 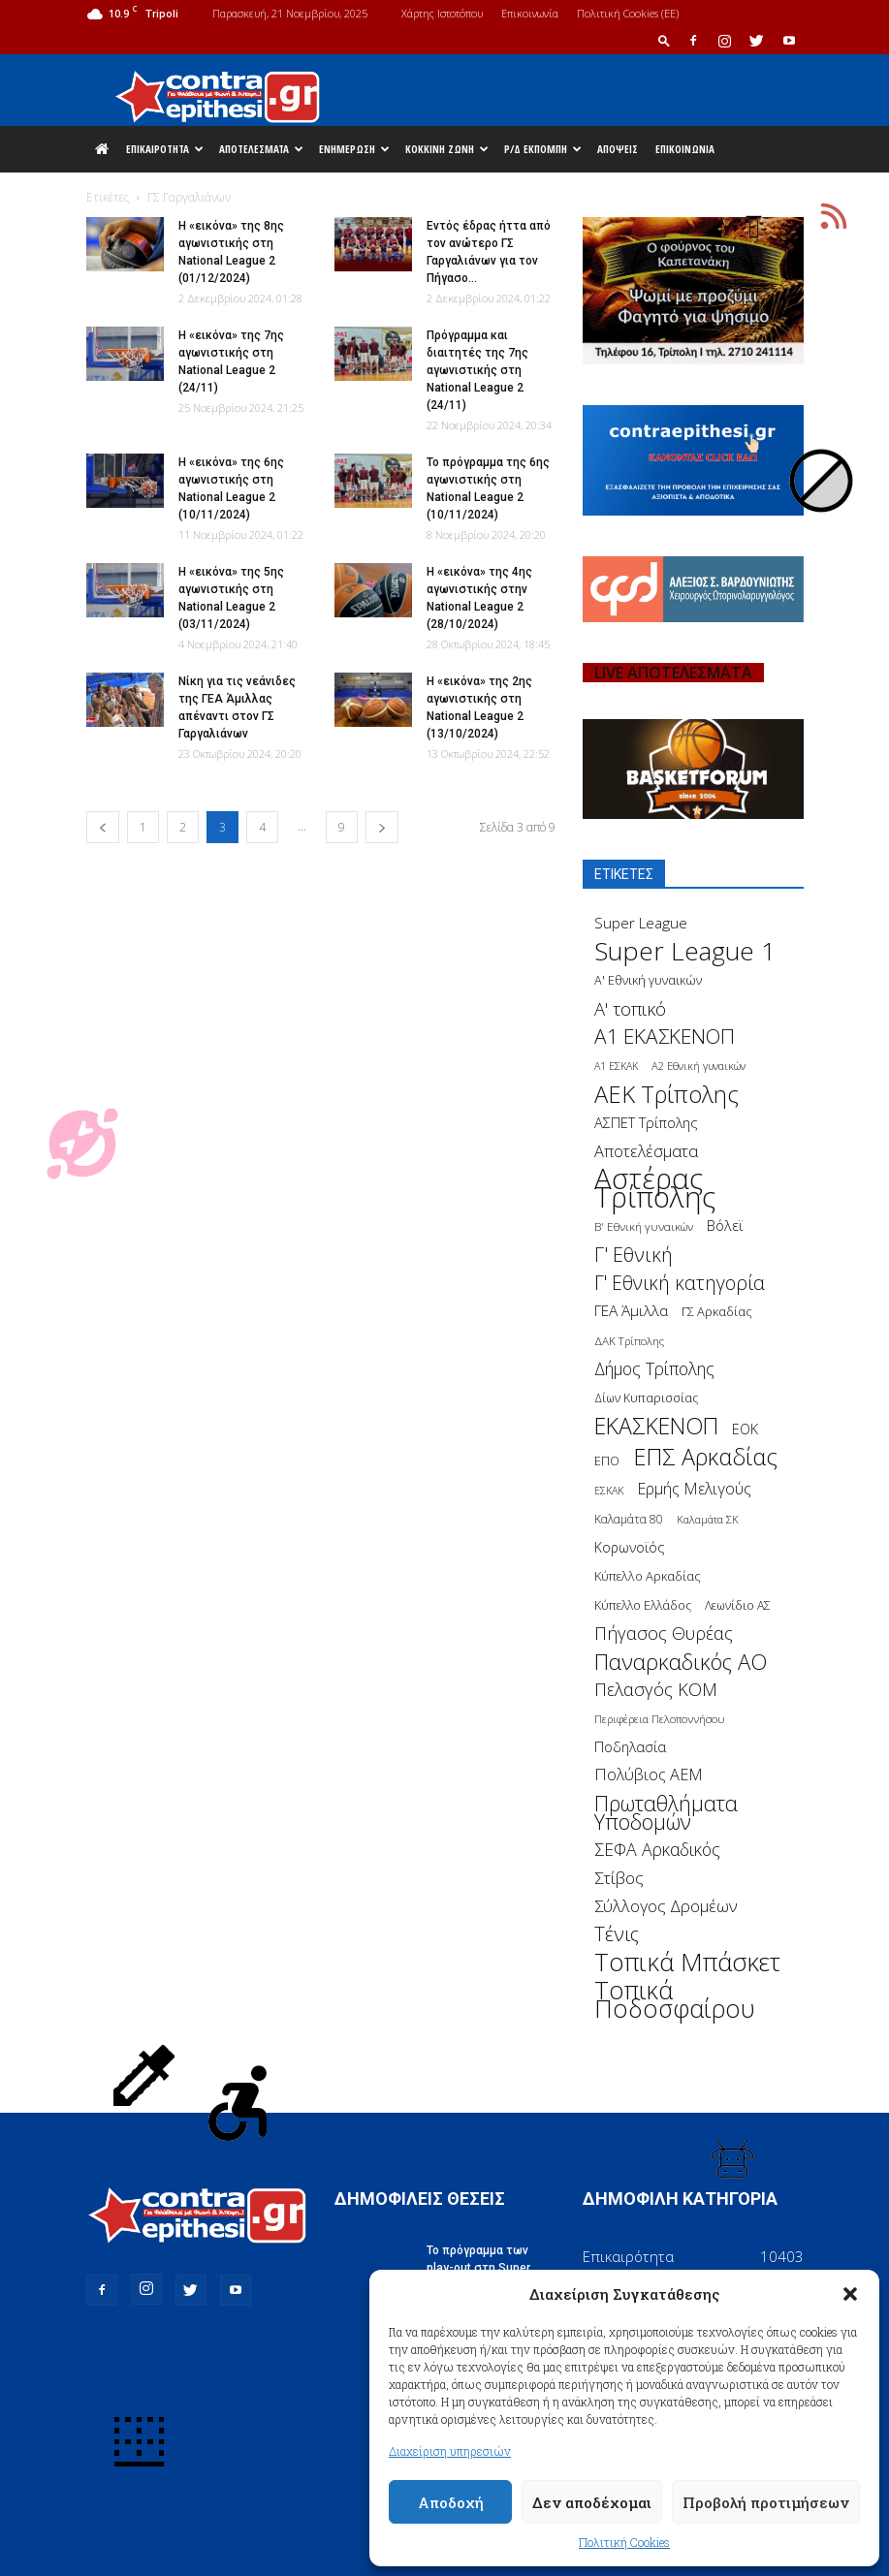 I want to click on adjust contrast or brightness settings, so click(x=821, y=481).